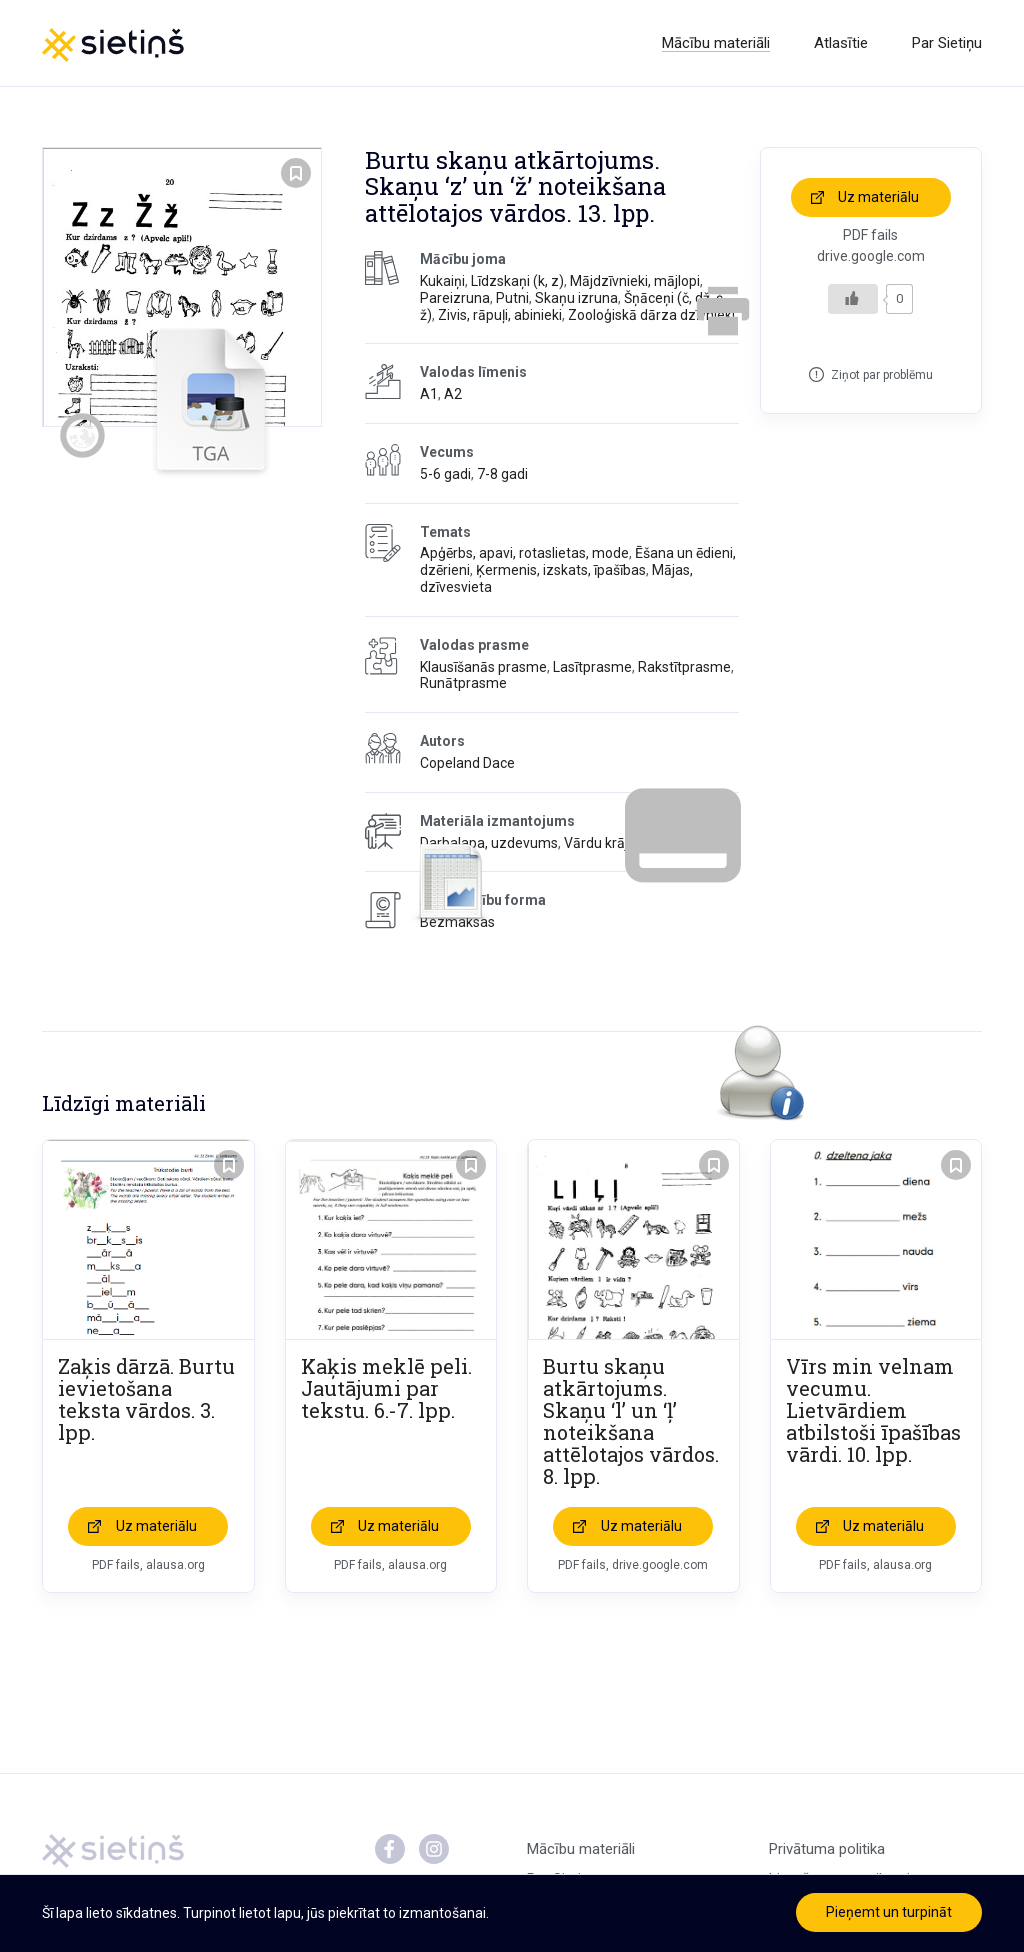 The width and height of the screenshot is (1024, 1952). Describe the element at coordinates (723, 313) in the screenshot. I see `print the current document` at that location.